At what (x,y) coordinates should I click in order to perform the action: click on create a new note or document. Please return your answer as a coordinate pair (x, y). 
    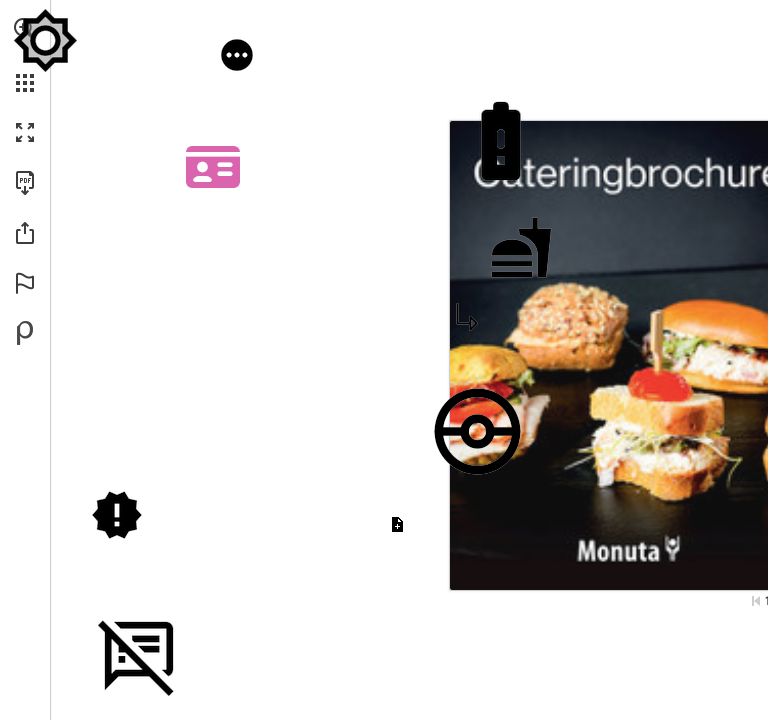
    Looking at the image, I should click on (397, 524).